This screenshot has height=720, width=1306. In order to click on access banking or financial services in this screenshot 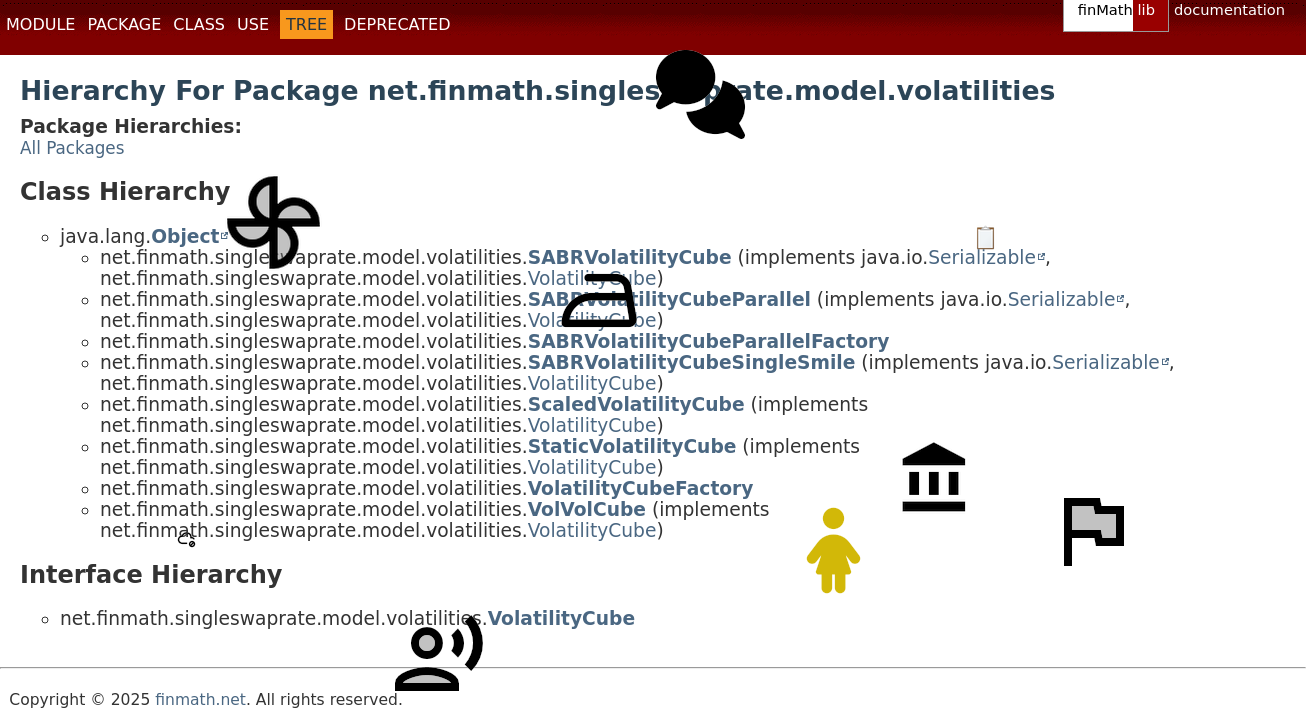, I will do `click(935, 478)`.